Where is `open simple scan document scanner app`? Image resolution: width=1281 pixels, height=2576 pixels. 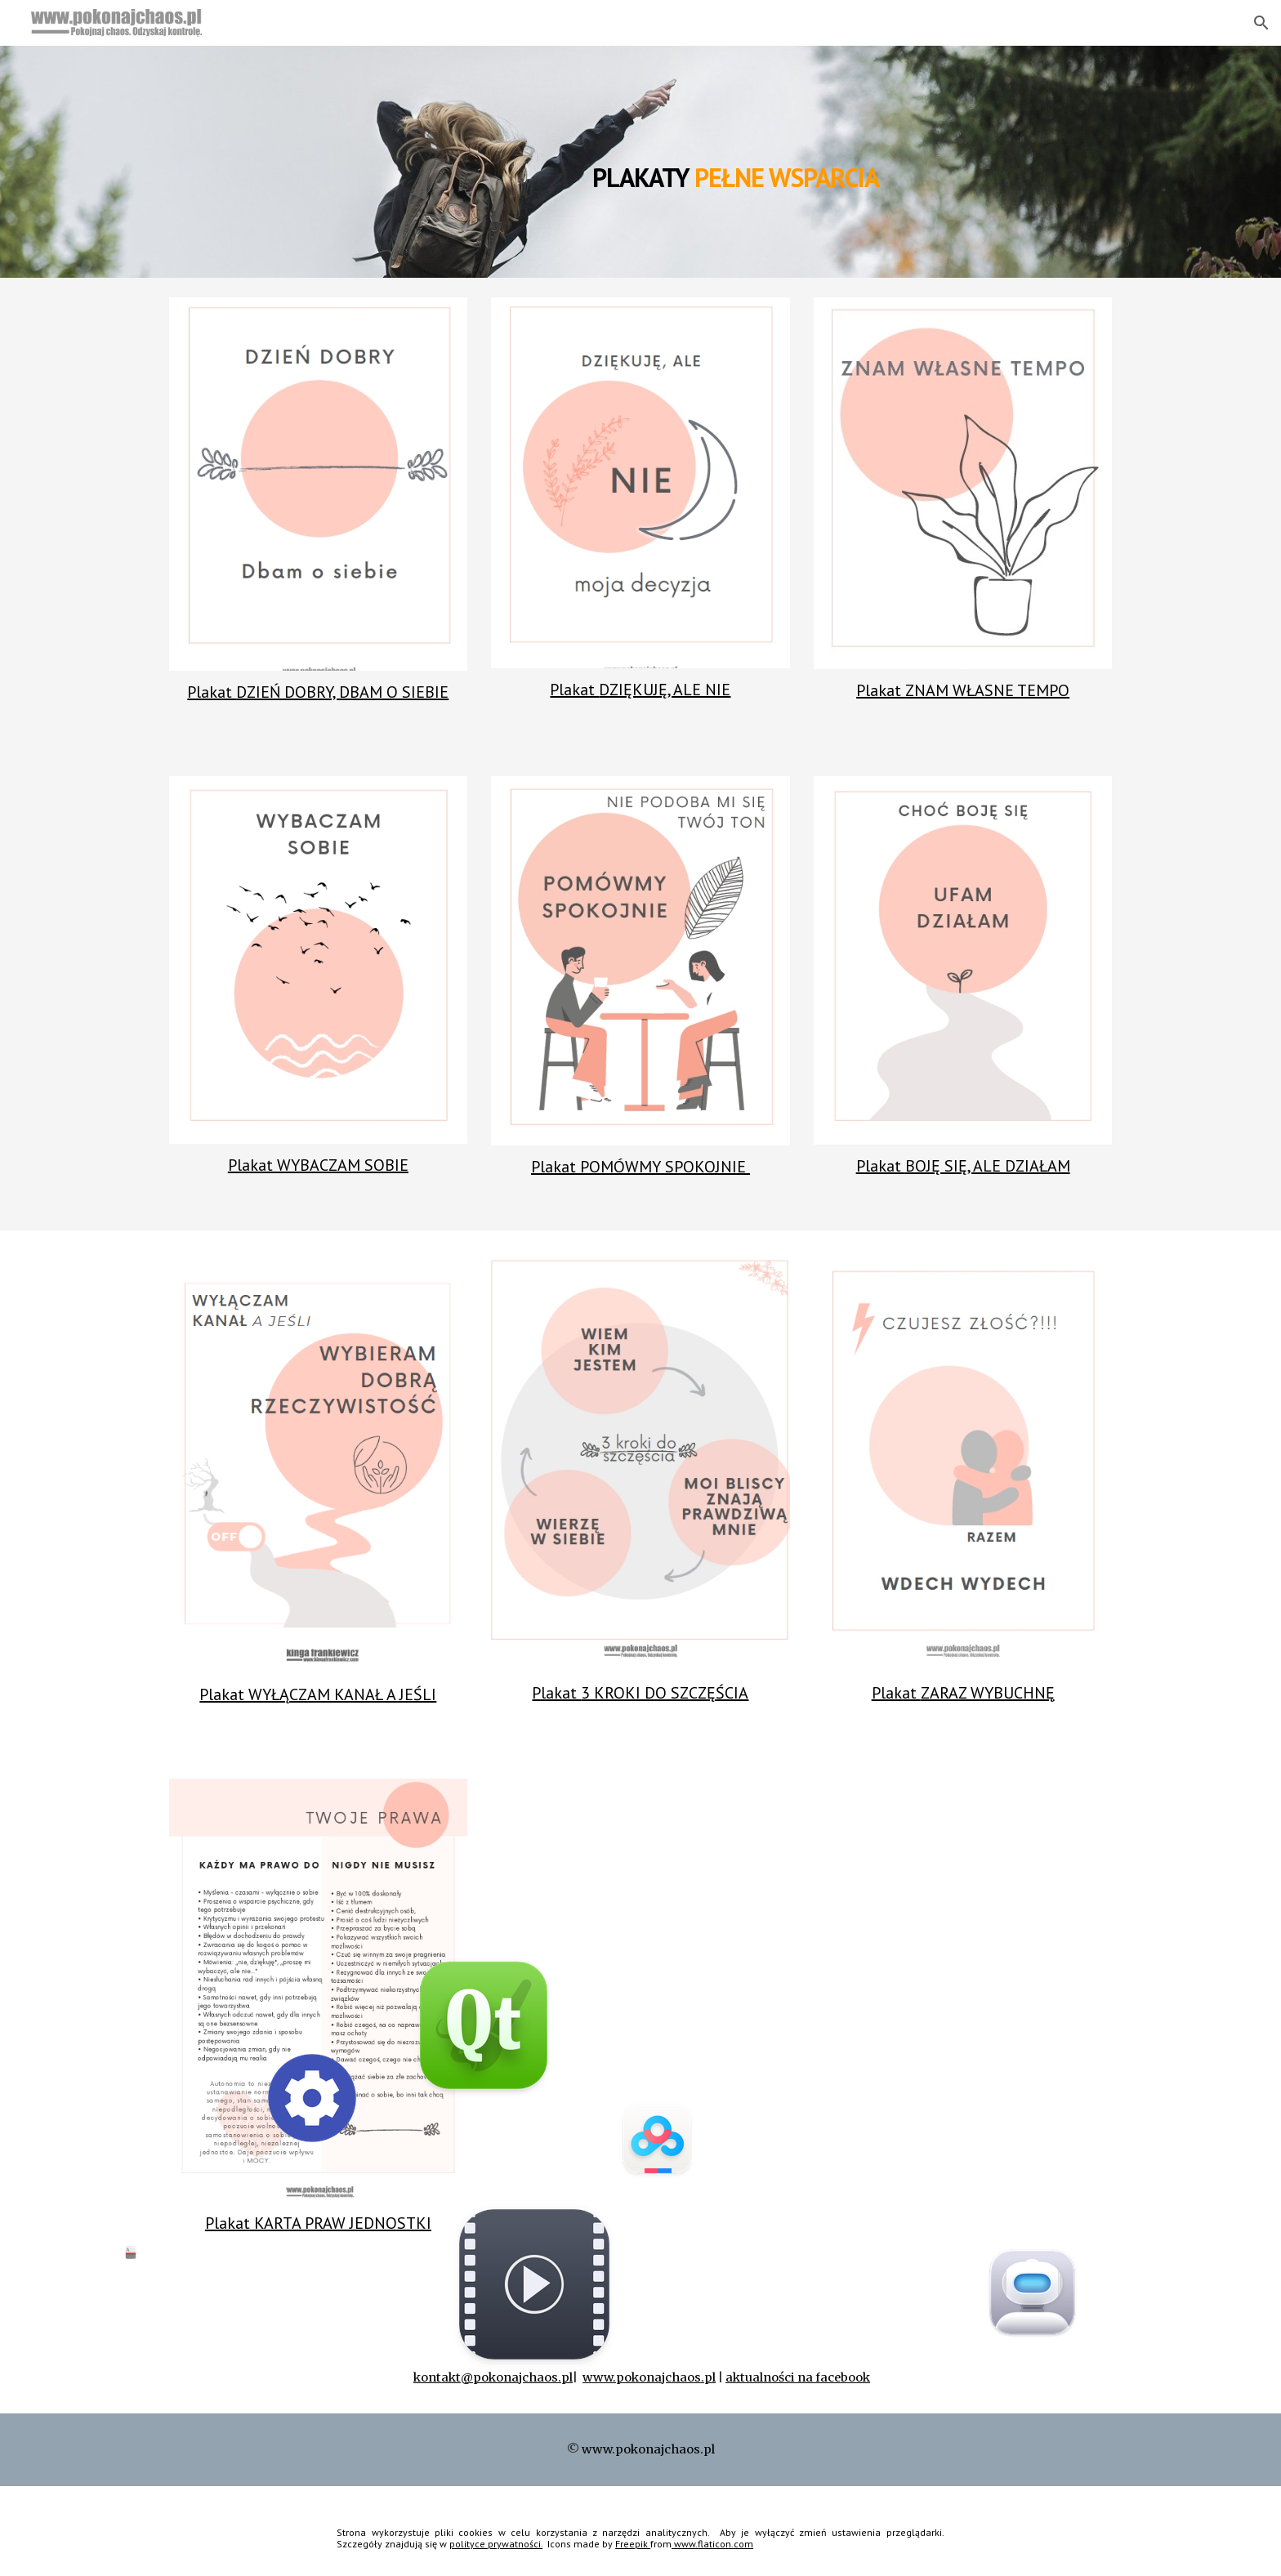 open simple scan document scanner app is located at coordinates (131, 2252).